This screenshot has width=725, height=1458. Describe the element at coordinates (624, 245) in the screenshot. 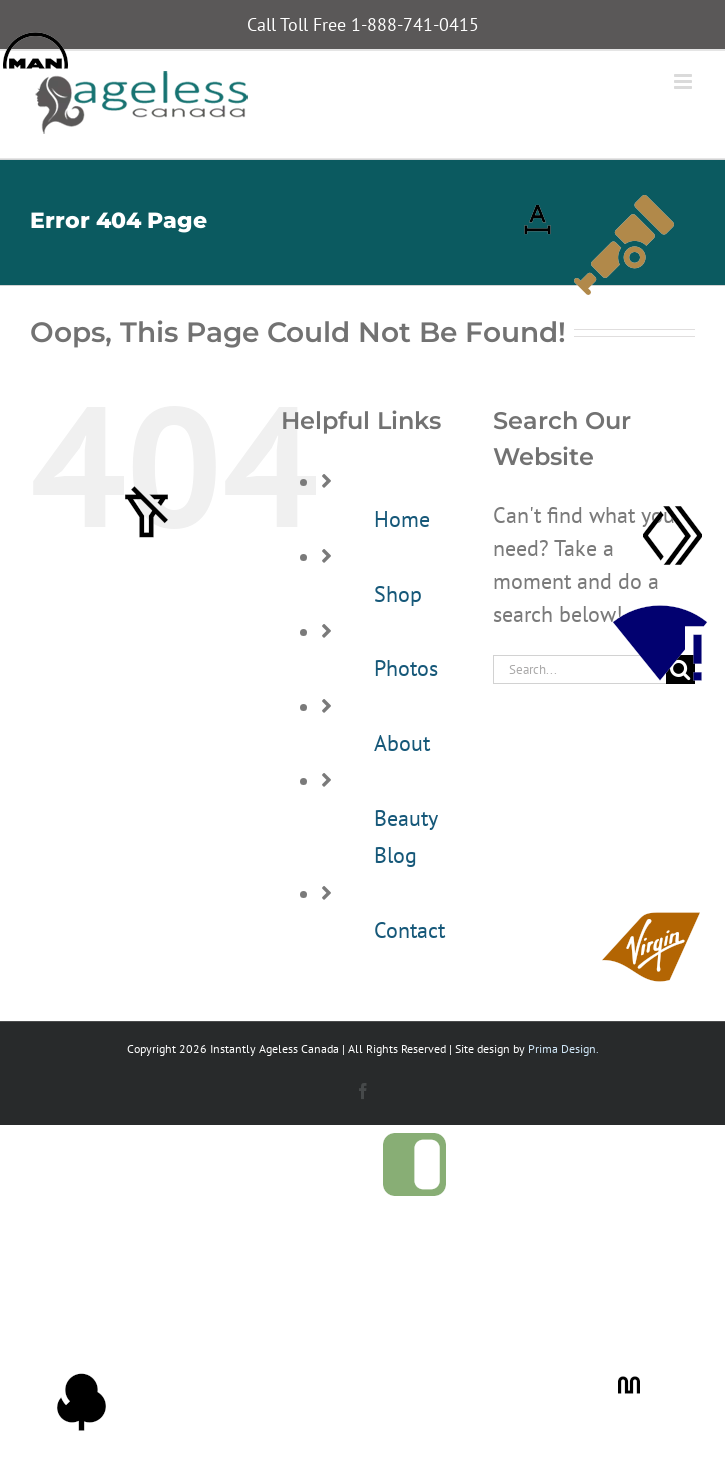

I see `opentelemetry logo` at that location.